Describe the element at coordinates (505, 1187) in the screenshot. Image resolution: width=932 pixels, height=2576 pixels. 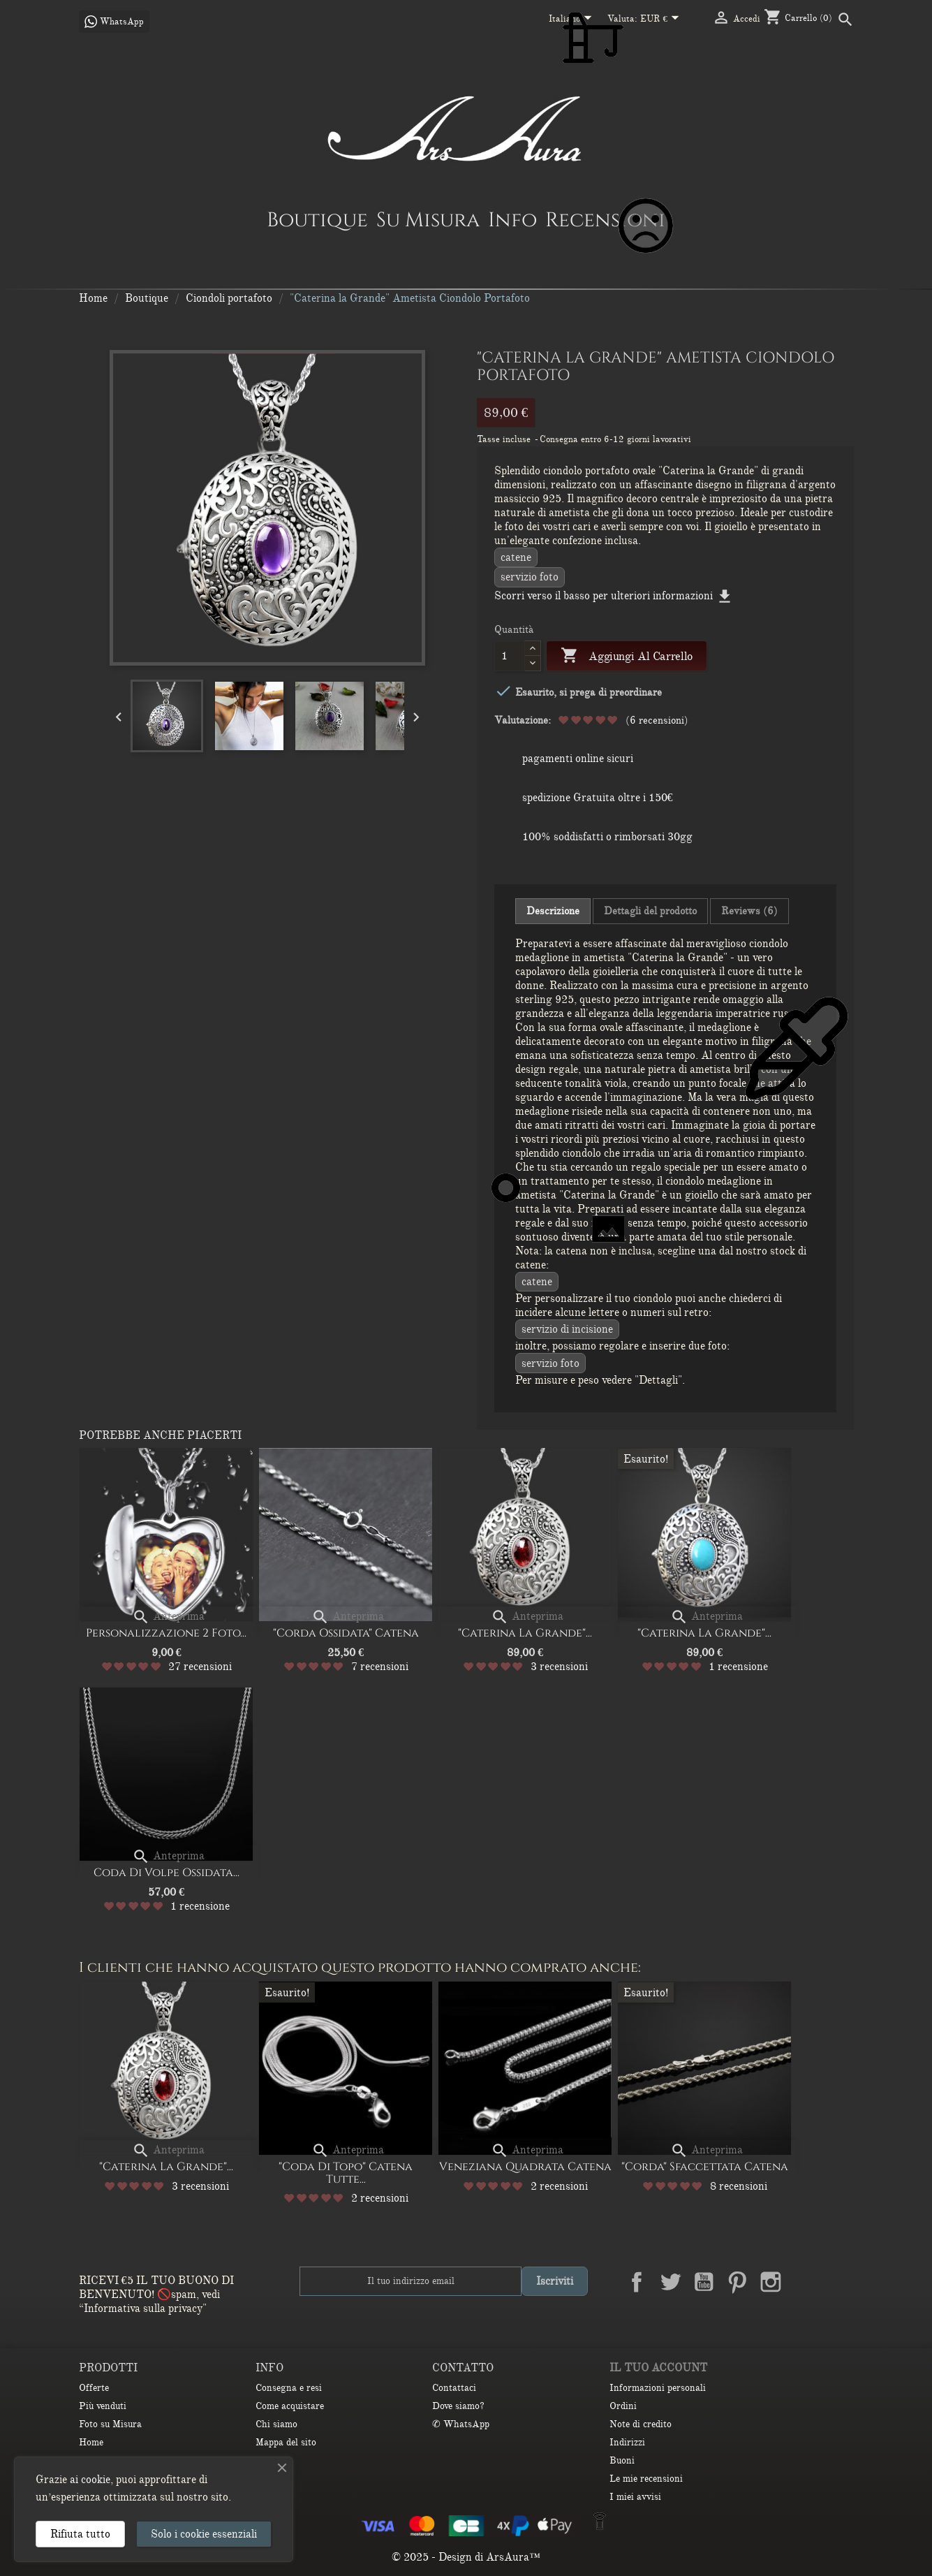
I see `indicates an unread notification or new item` at that location.